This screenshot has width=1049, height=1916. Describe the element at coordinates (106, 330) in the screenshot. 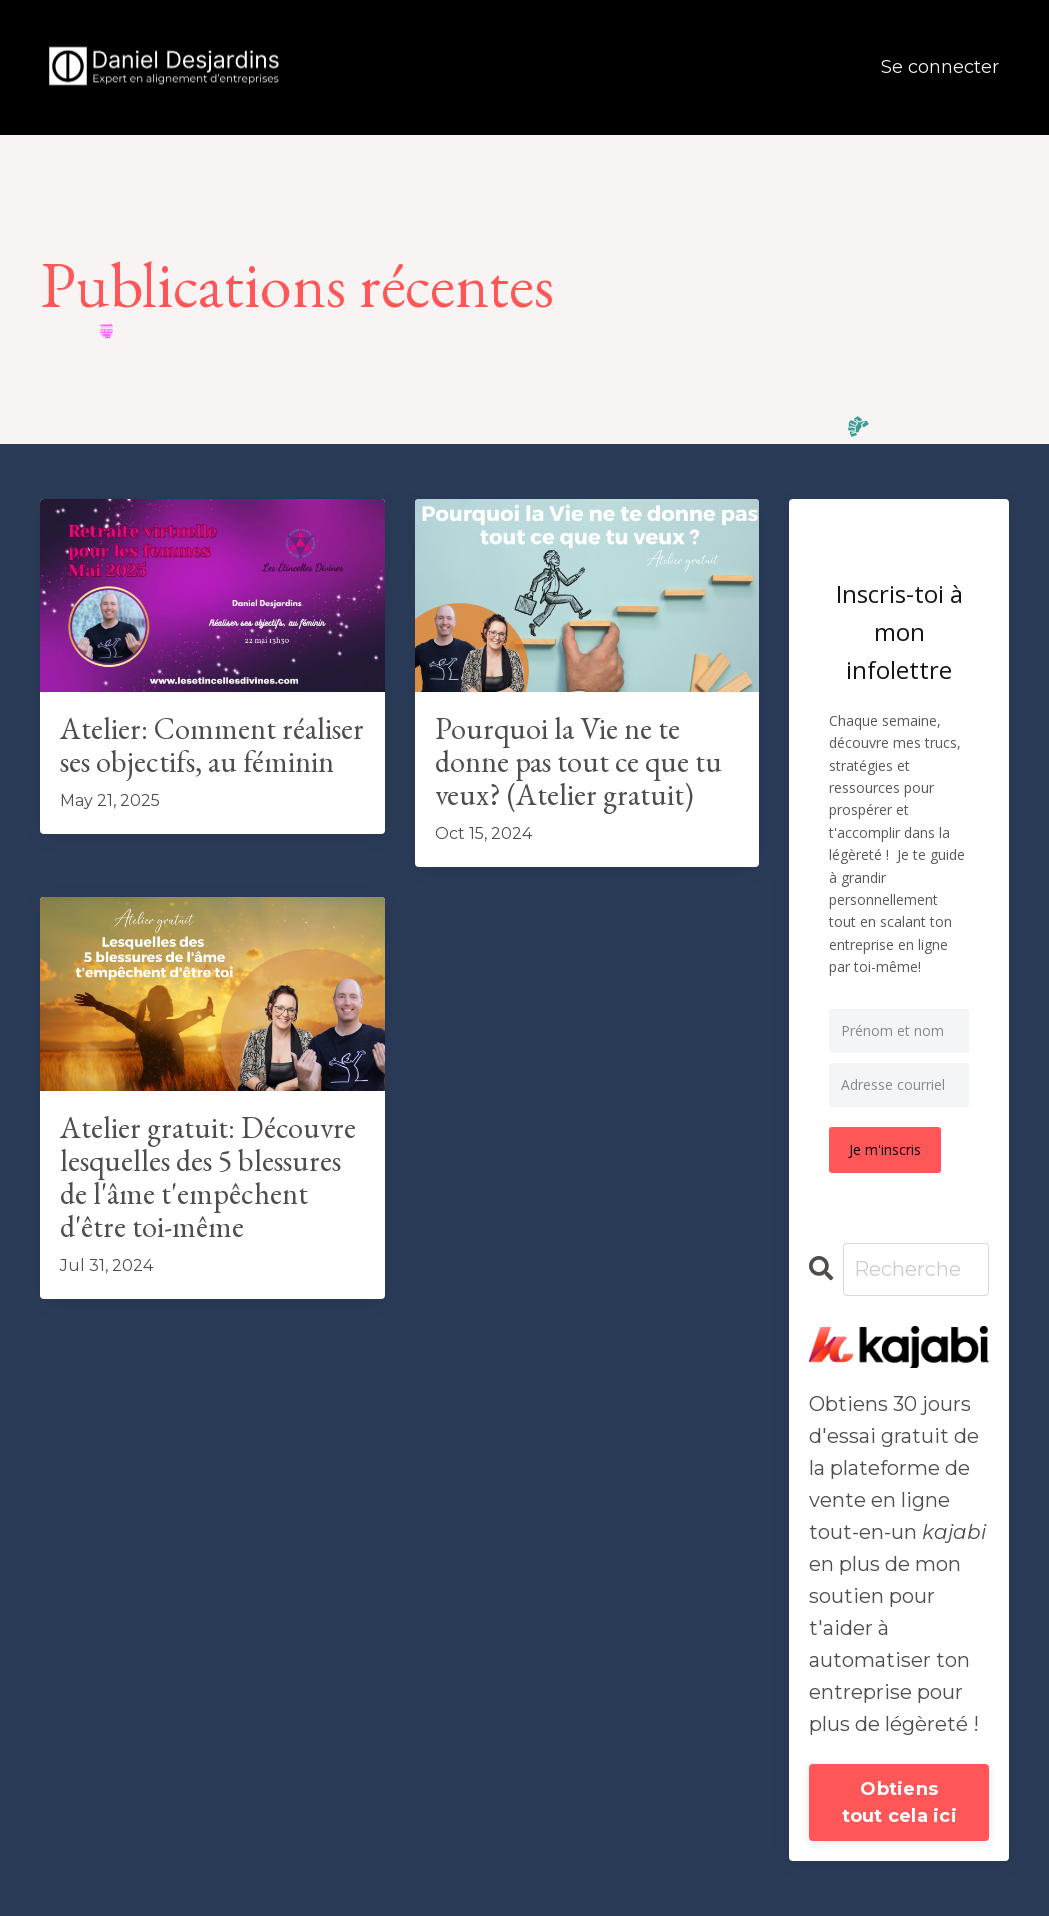

I see `access building or fortress in game` at that location.